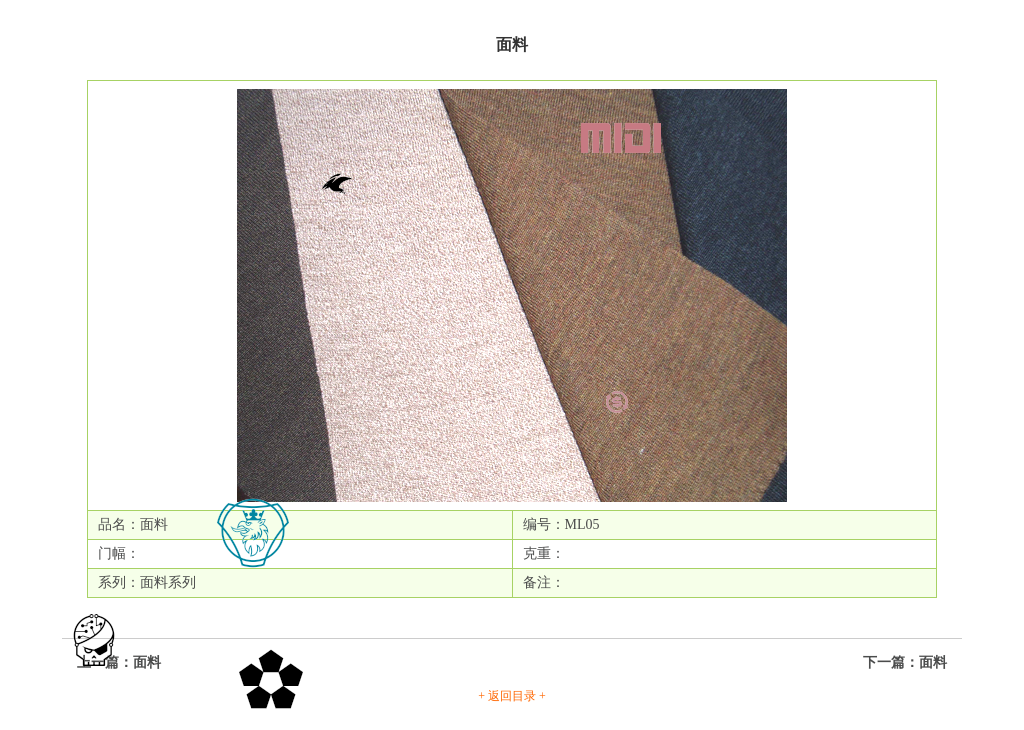  I want to click on scania brand logo, so click(253, 533).